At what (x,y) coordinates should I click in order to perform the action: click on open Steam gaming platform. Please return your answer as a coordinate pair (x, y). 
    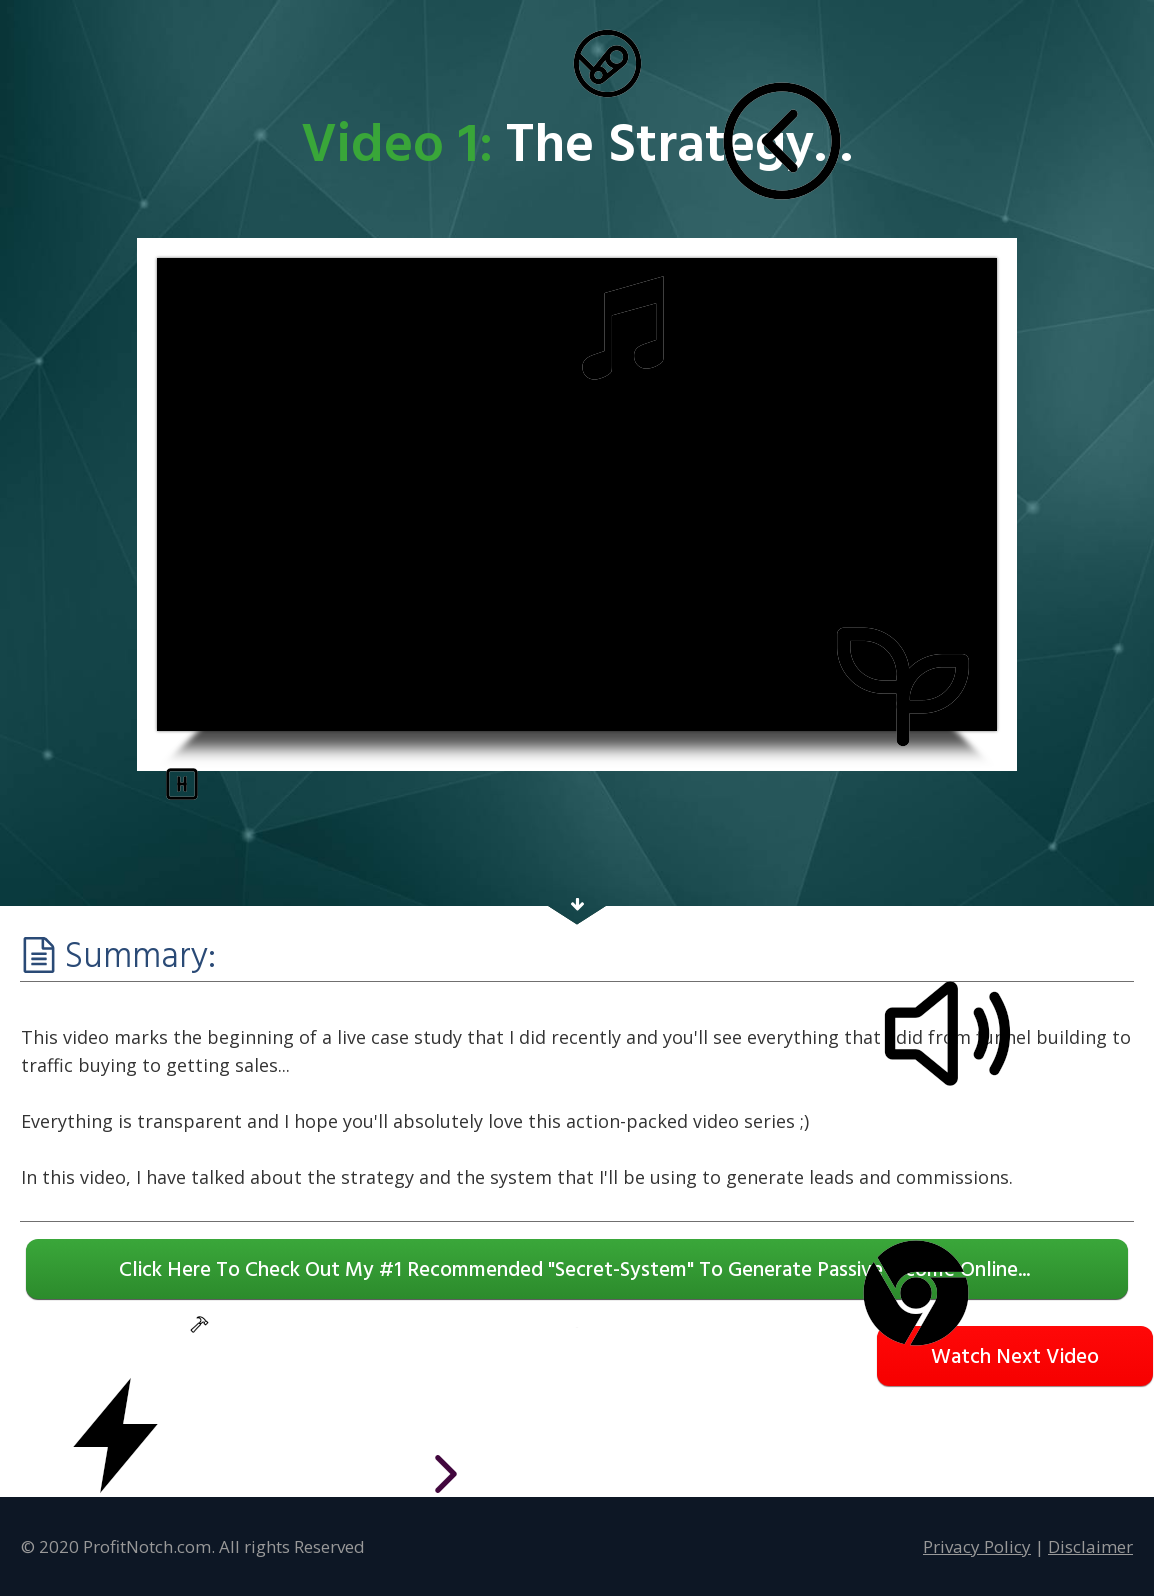
    Looking at the image, I should click on (607, 63).